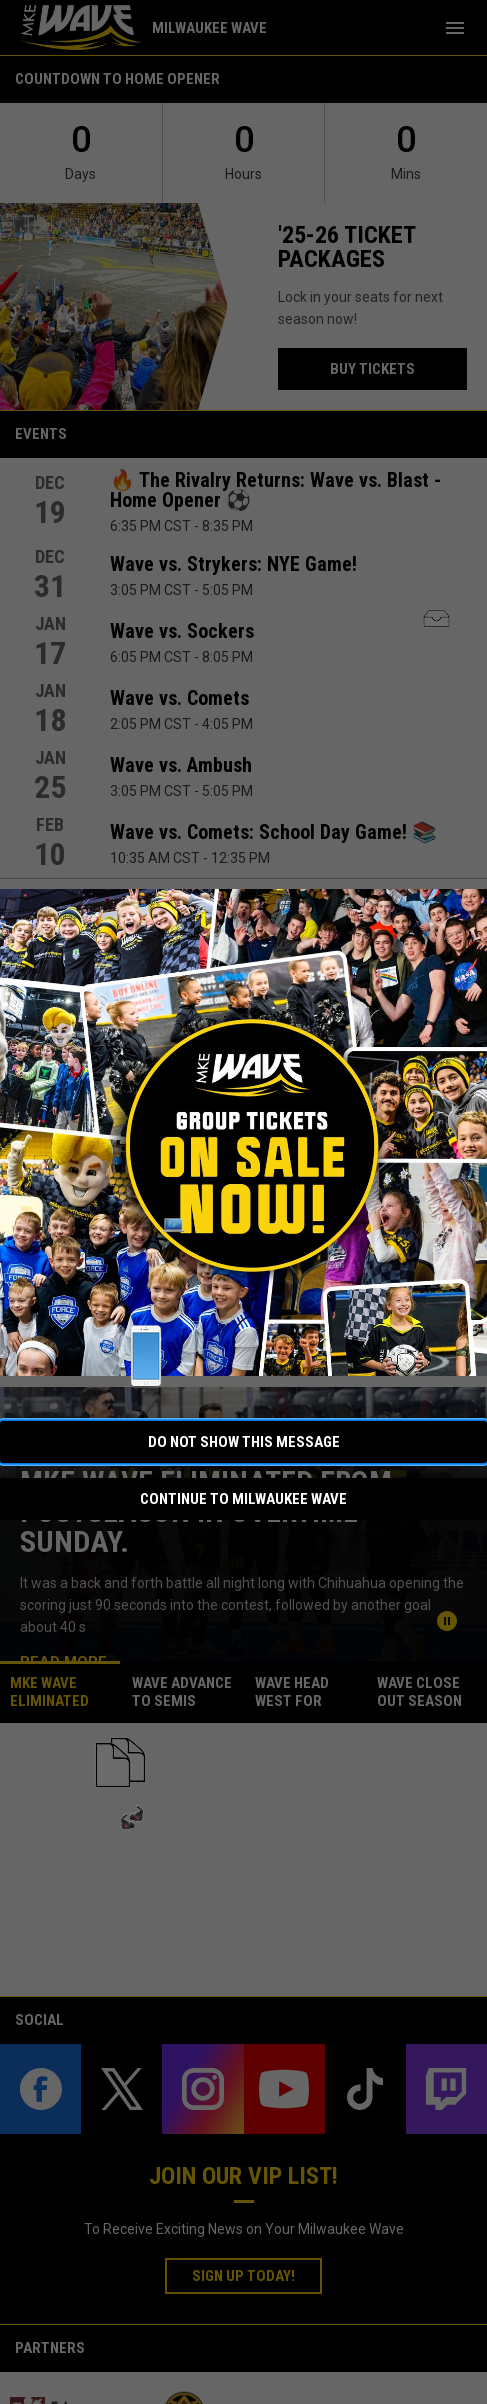 This screenshot has width=487, height=2404. I want to click on view your email inbox, so click(436, 618).